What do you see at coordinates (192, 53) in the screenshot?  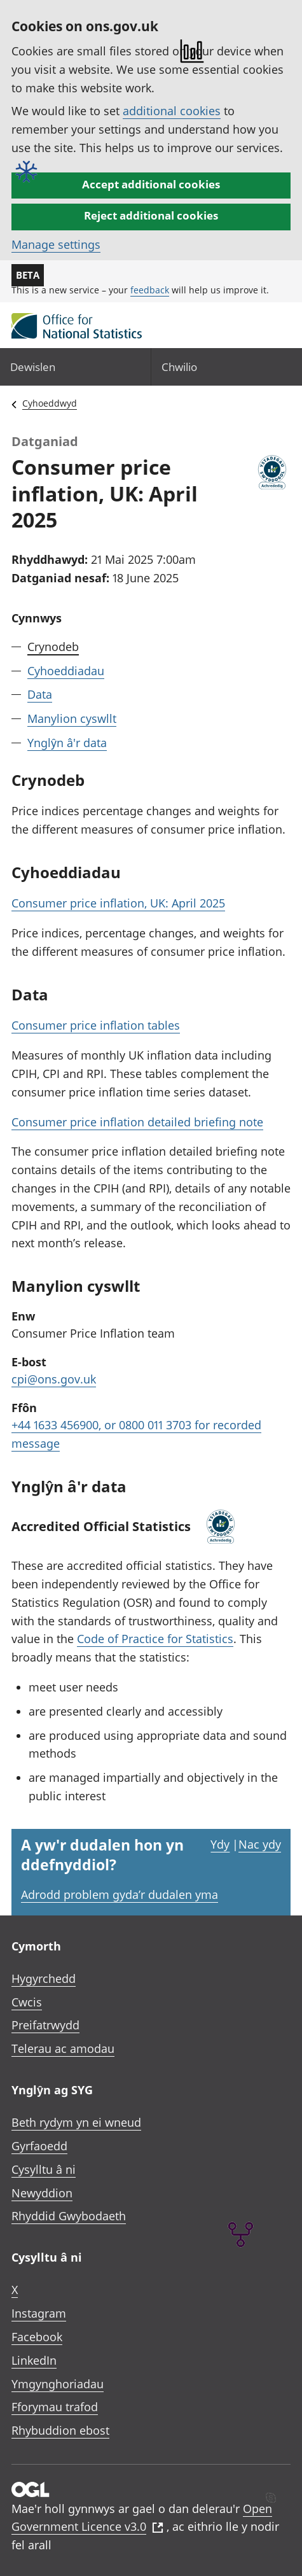 I see `view analytics or statistics` at bounding box center [192, 53].